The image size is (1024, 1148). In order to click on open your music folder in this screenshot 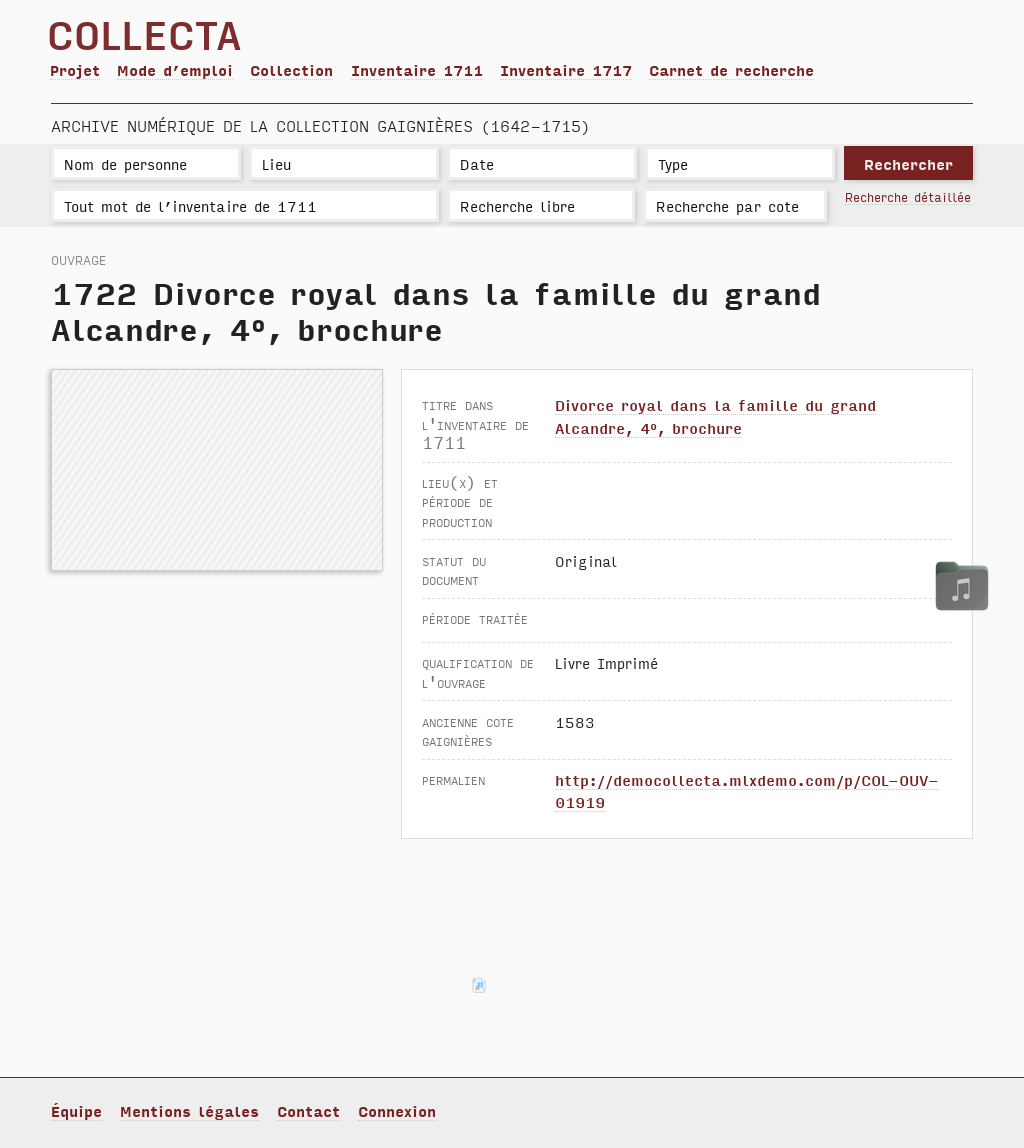, I will do `click(962, 586)`.